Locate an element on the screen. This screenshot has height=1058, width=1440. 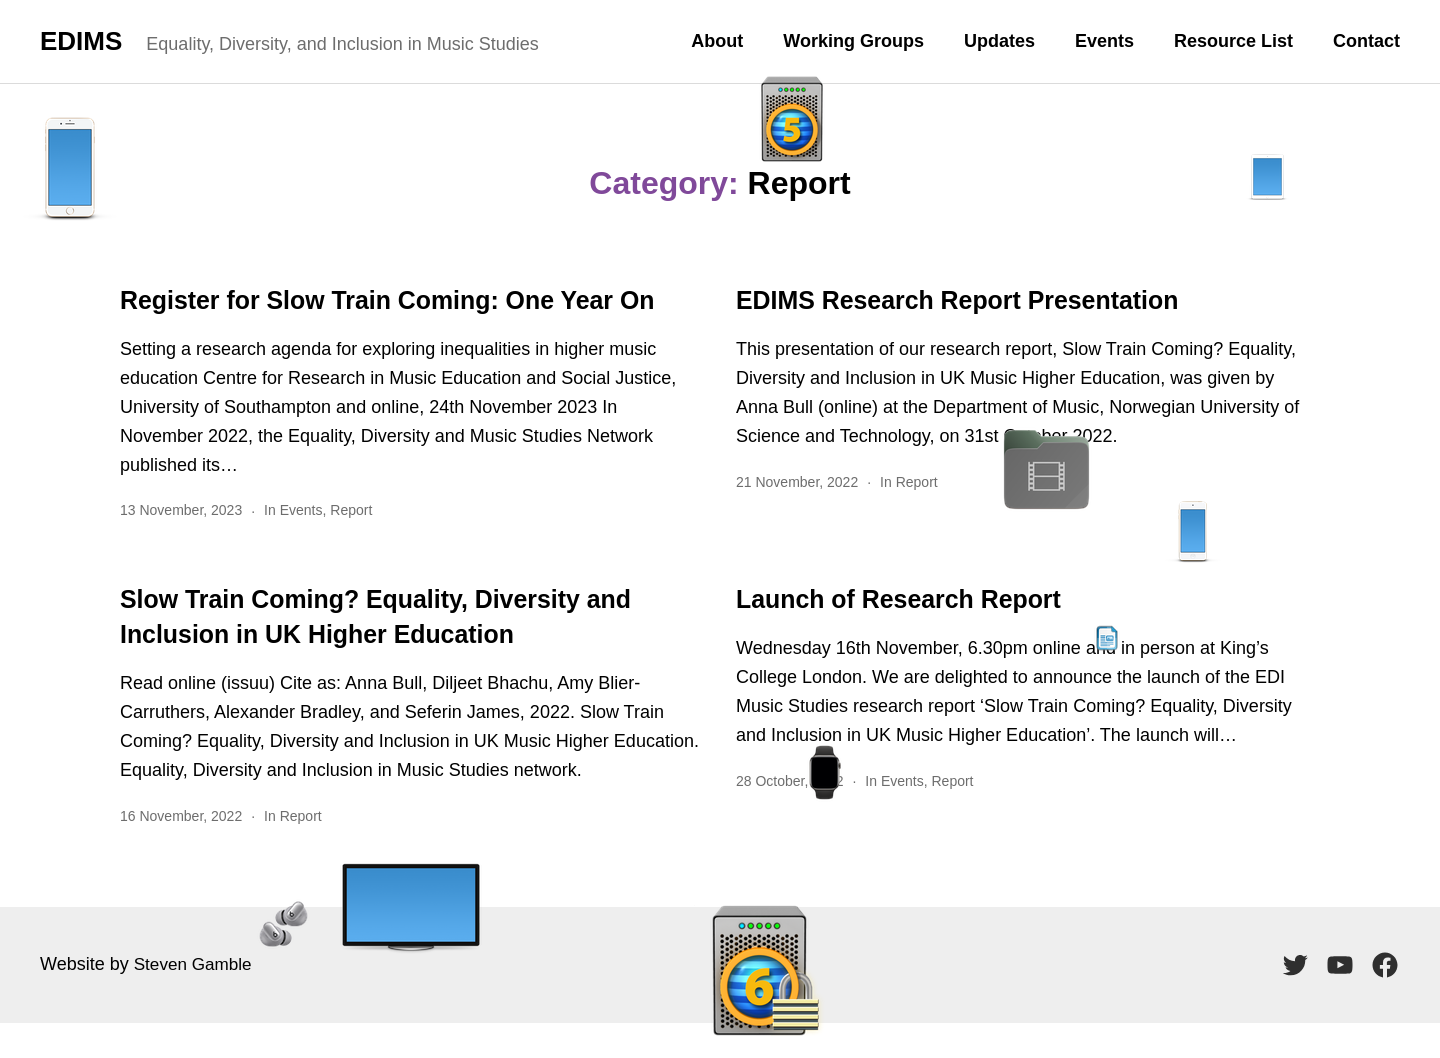
manage connected iPad device is located at coordinates (1267, 176).